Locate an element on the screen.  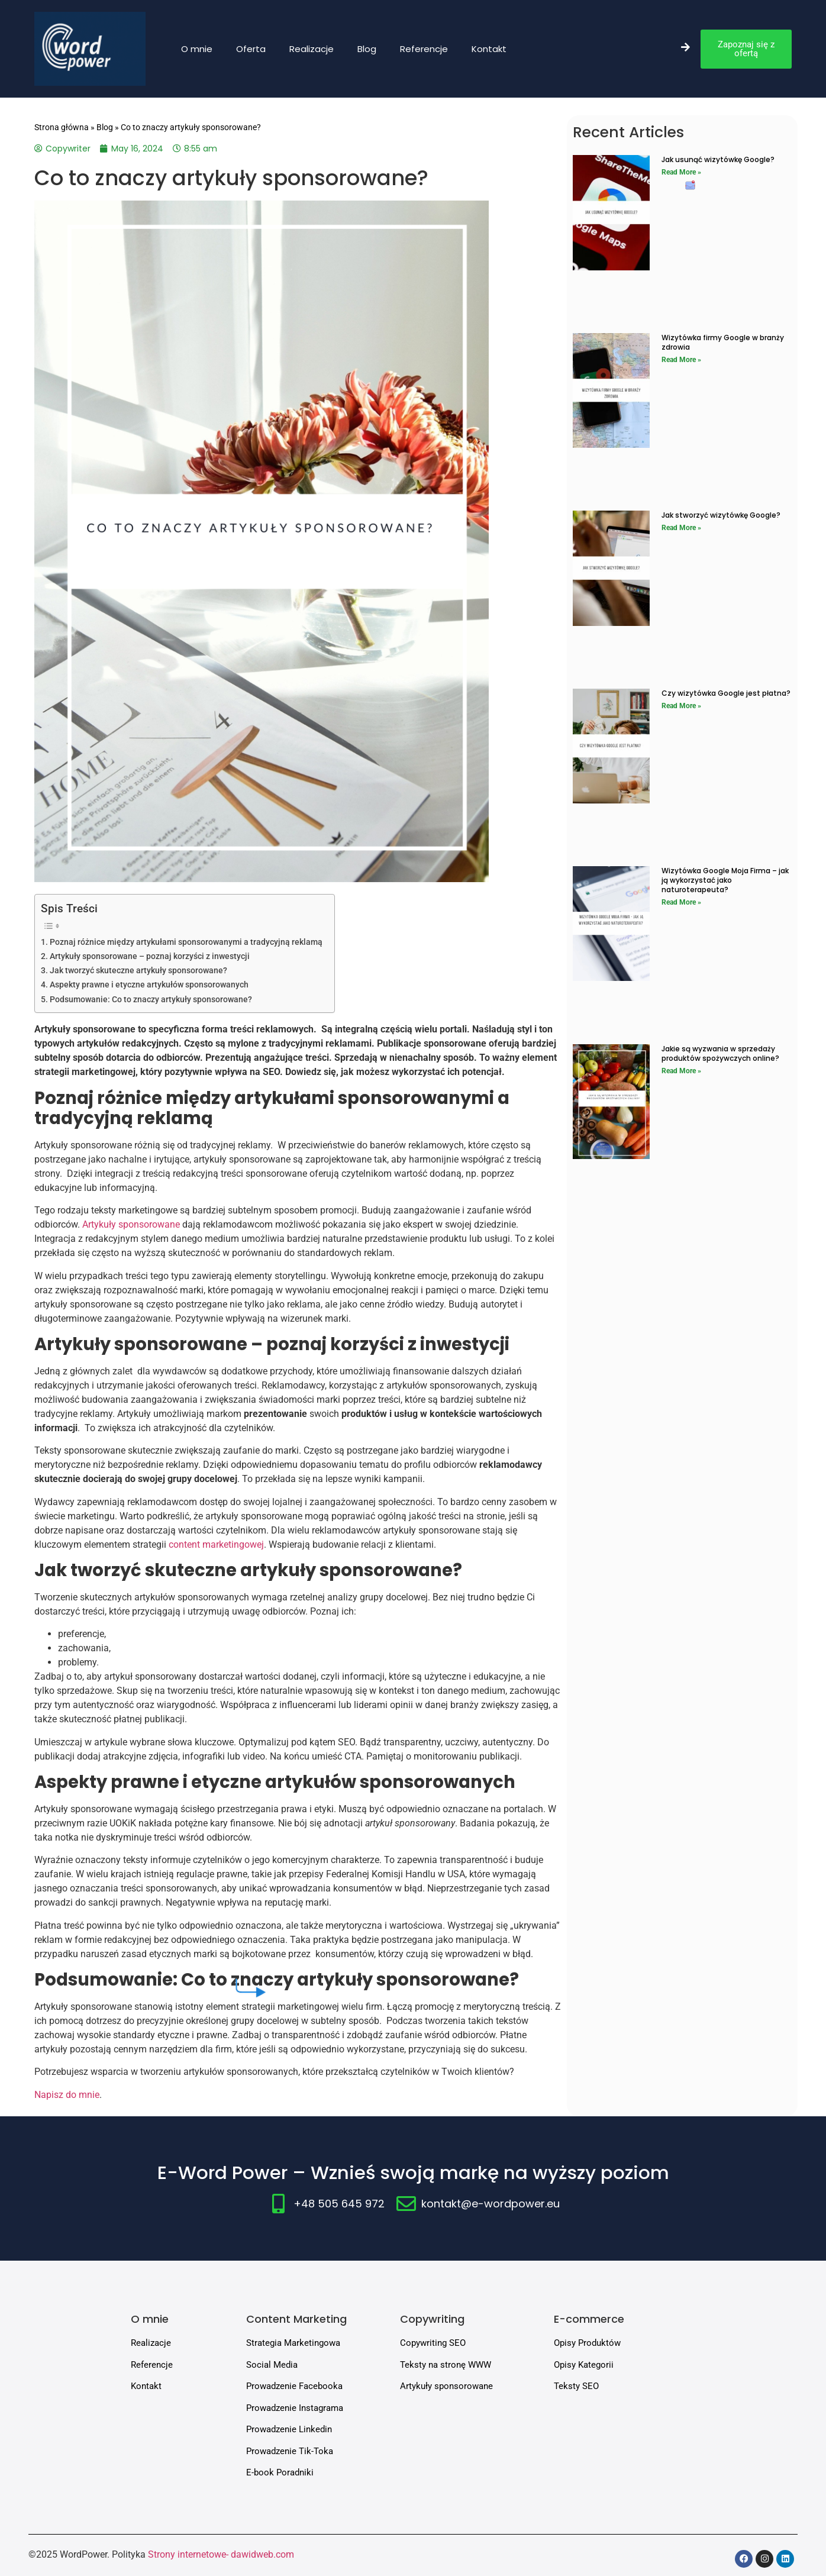
forward this email to another recipient is located at coordinates (251, 1986).